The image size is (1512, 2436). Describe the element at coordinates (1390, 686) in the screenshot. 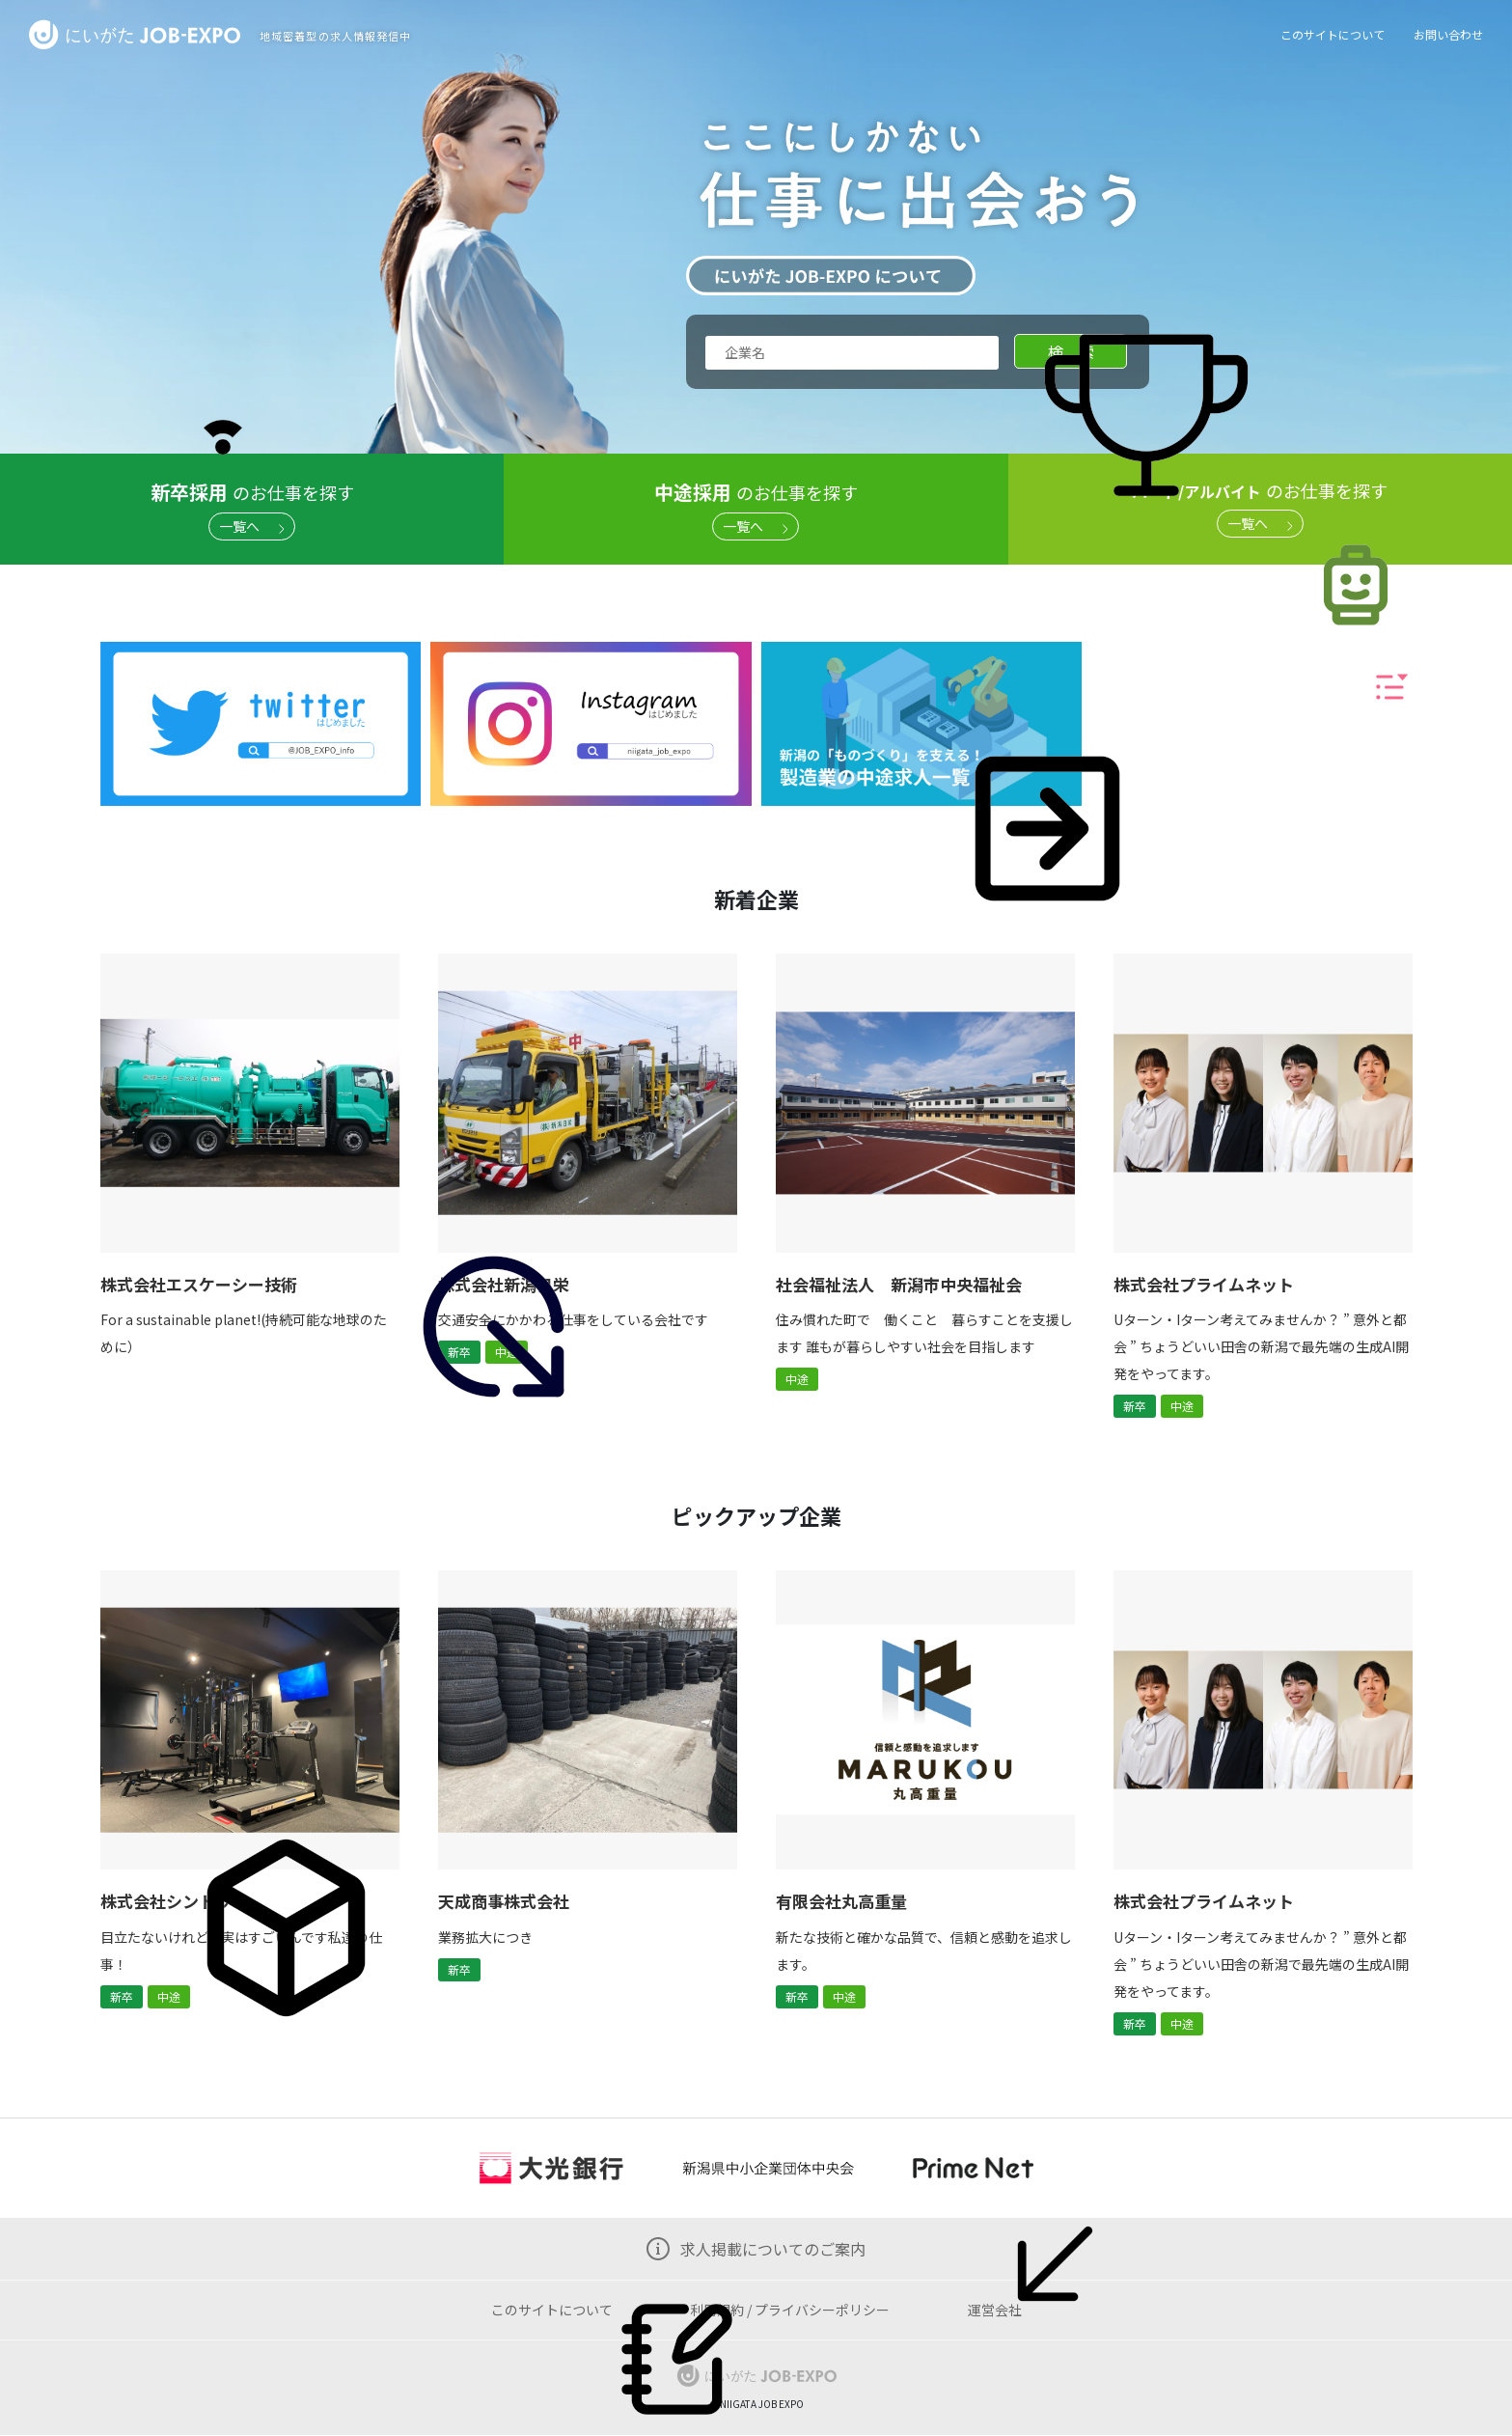

I see `select multiple items from a list` at that location.